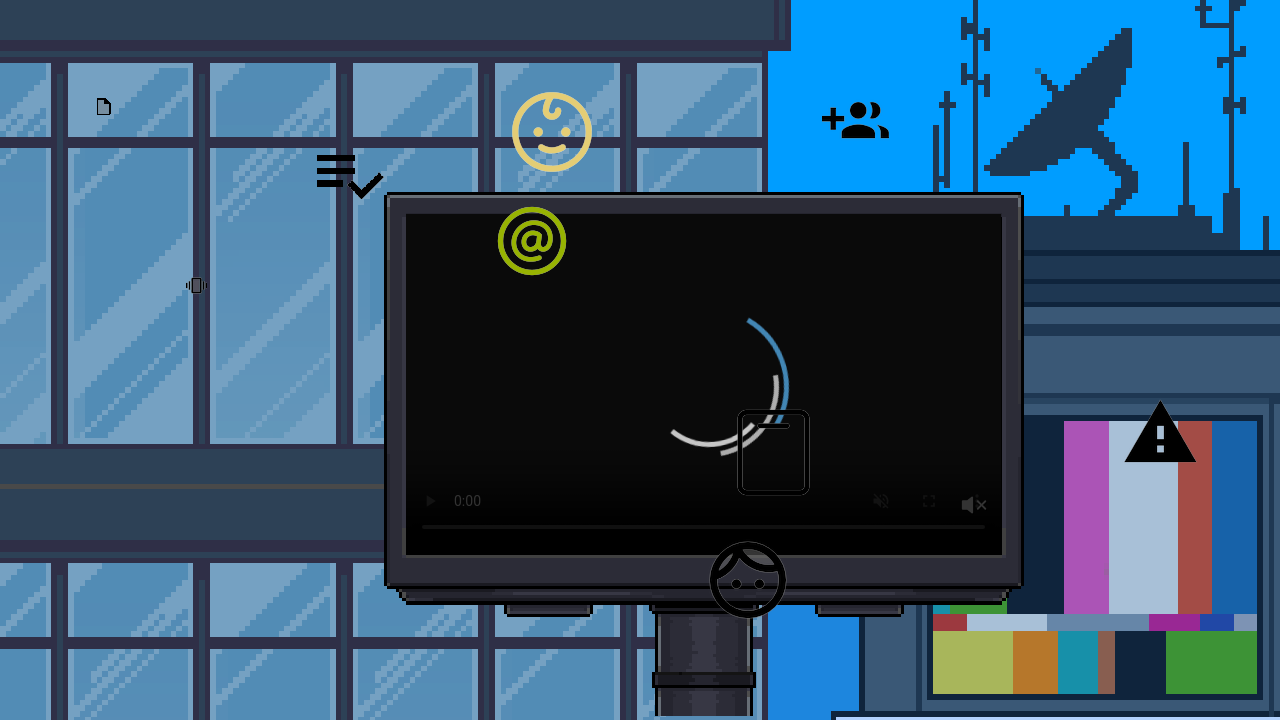 The height and width of the screenshot is (720, 1280). What do you see at coordinates (773, 452) in the screenshot?
I see `tablet device with speaker` at bounding box center [773, 452].